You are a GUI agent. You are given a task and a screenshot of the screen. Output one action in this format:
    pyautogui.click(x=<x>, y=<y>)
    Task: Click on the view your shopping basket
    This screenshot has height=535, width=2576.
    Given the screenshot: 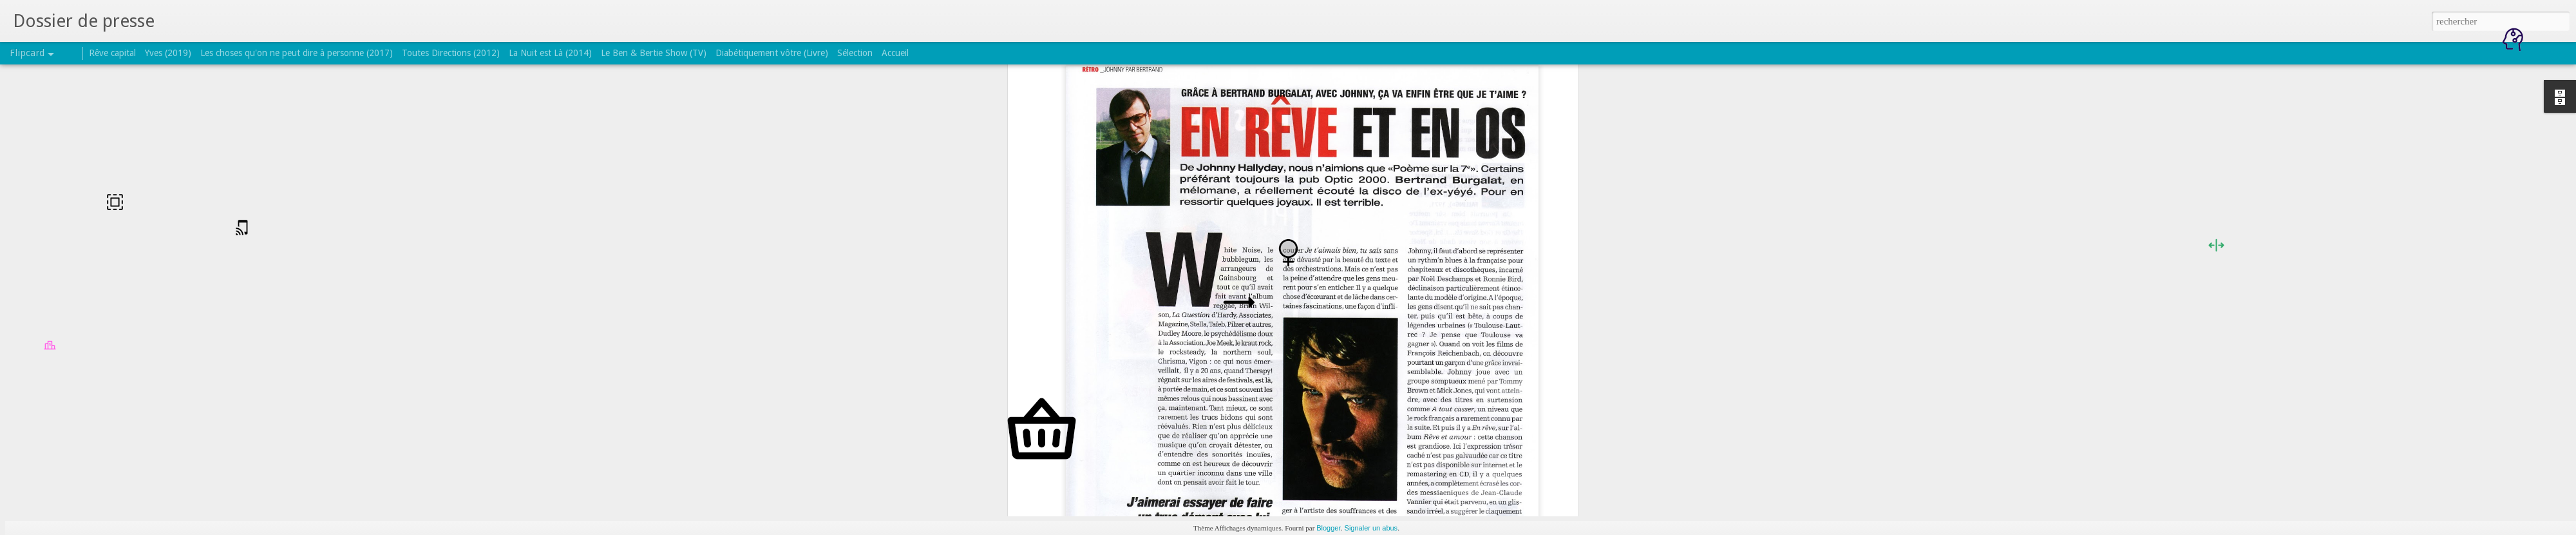 What is the action you would take?
    pyautogui.click(x=1041, y=432)
    